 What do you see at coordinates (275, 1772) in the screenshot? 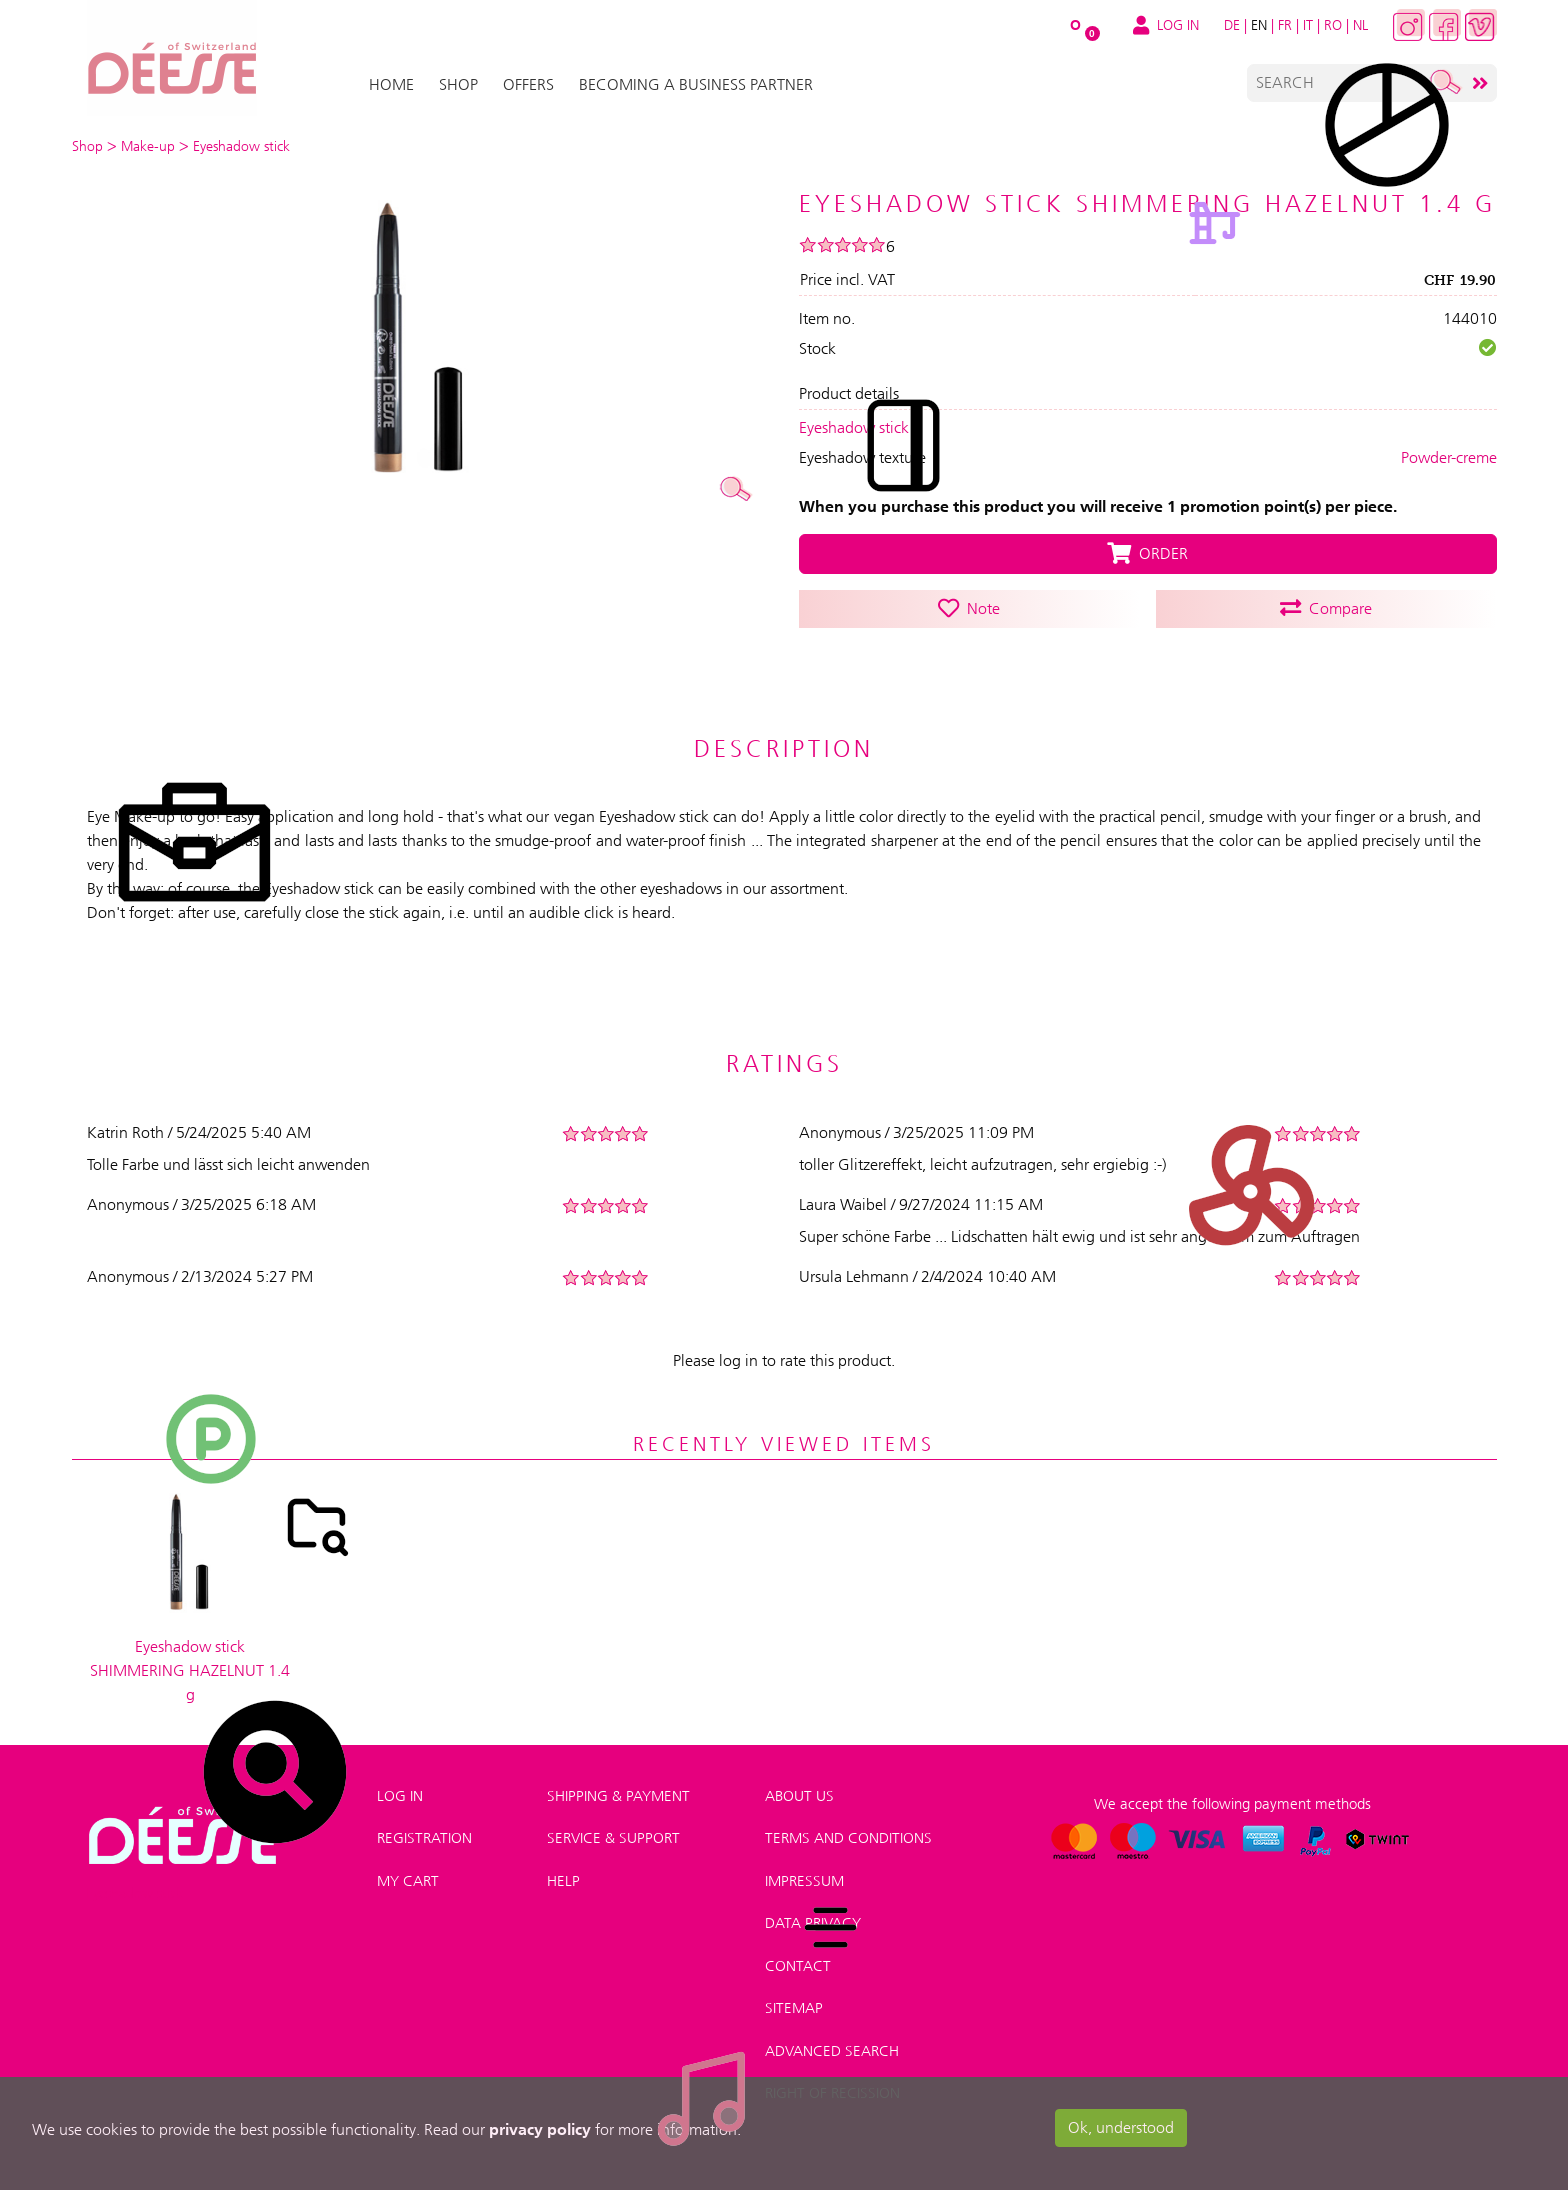
I see `tap to search` at bounding box center [275, 1772].